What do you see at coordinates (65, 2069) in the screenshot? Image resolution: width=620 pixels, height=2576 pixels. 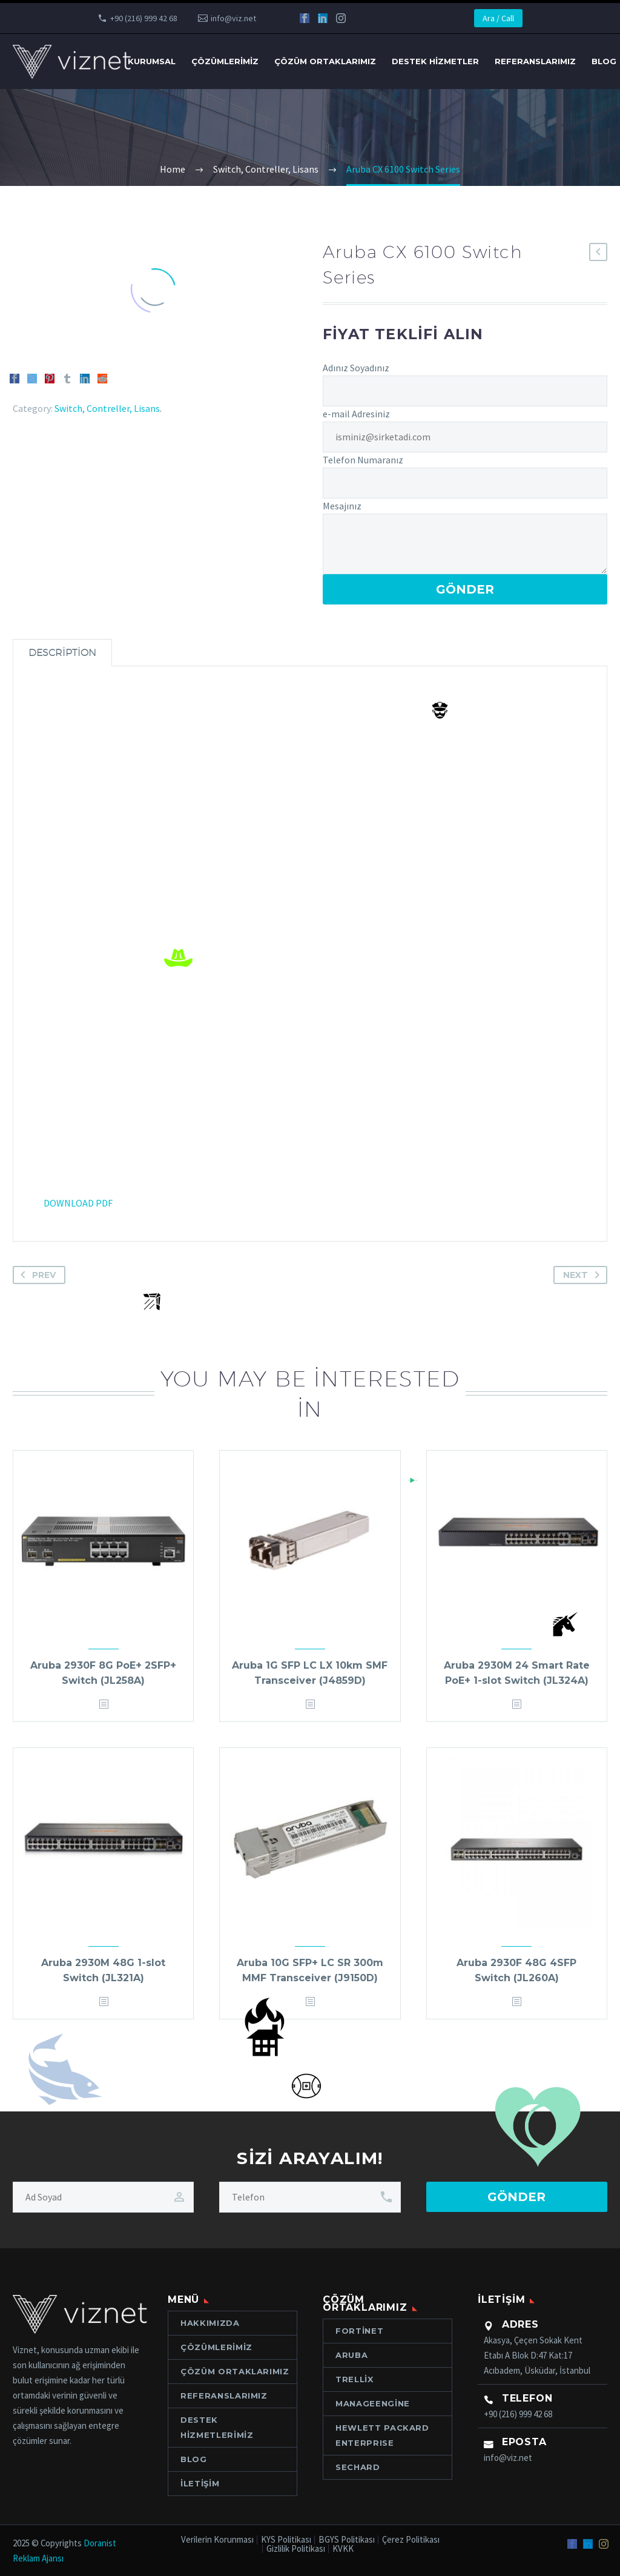 I see `select salmon as an ingredient` at bounding box center [65, 2069].